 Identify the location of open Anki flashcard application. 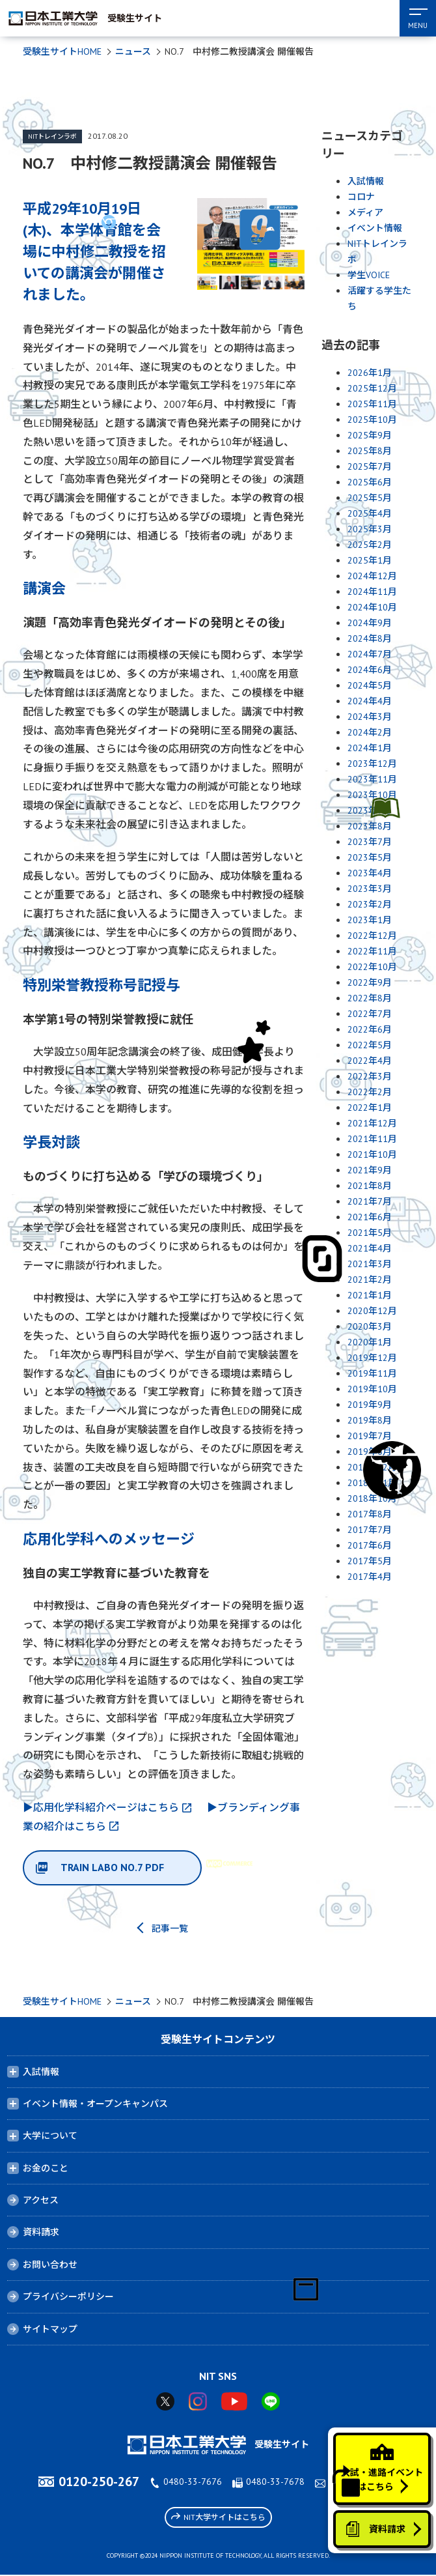
(254, 1042).